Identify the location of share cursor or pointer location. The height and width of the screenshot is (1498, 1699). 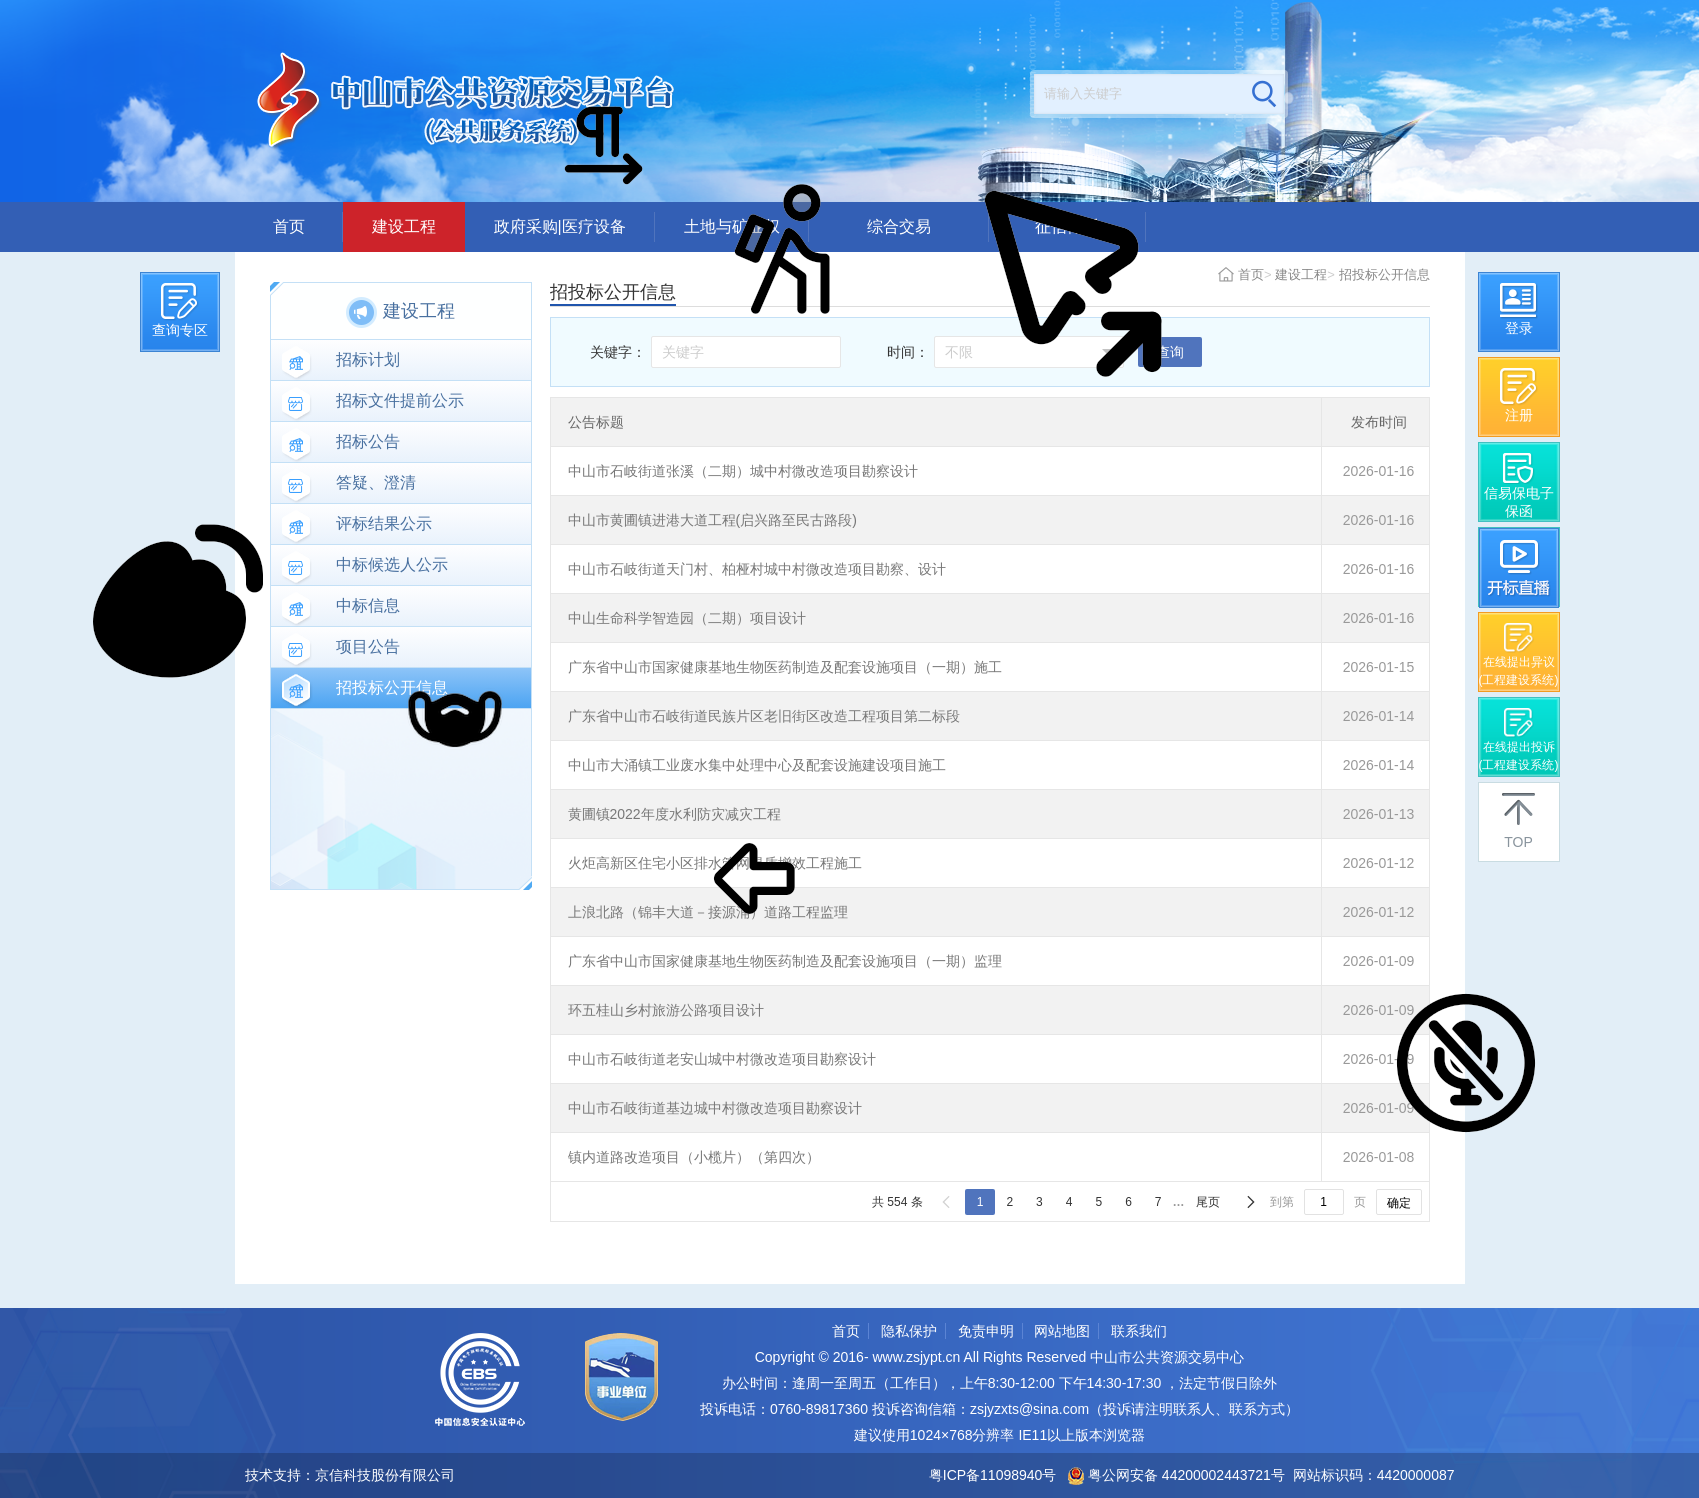
(1068, 274).